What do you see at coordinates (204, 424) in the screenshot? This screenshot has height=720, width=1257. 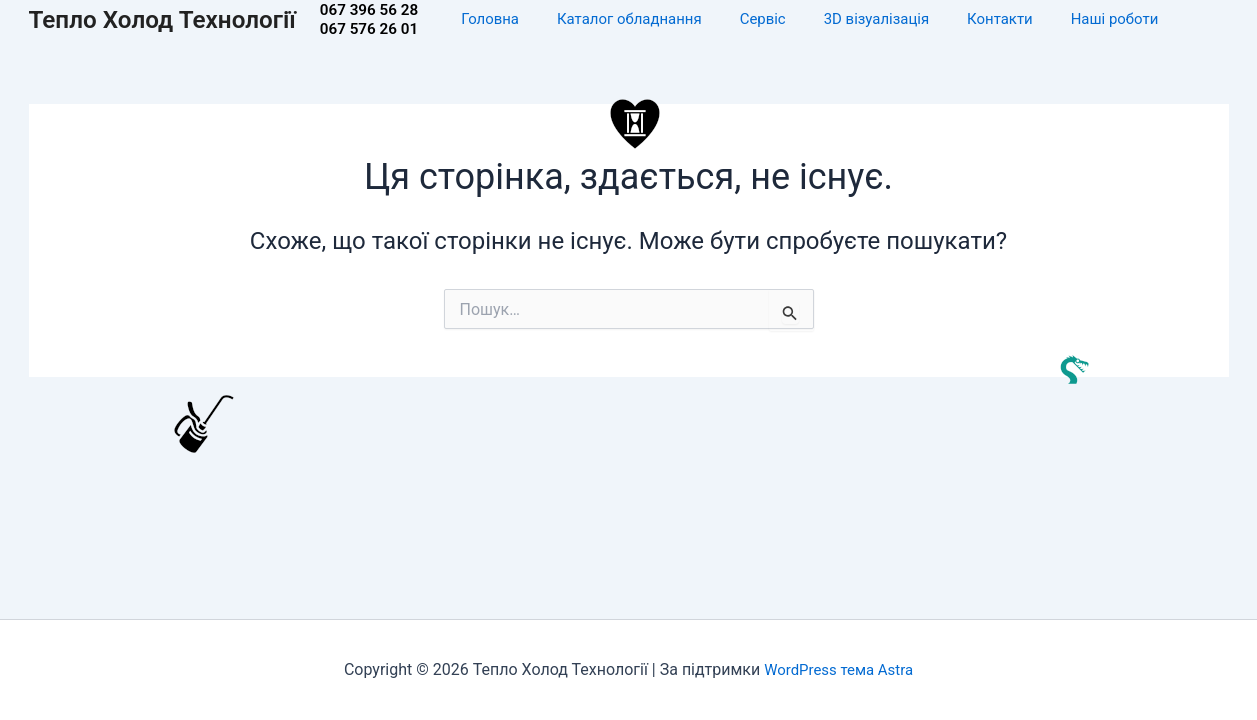 I see `apply lubrication or maintenance to equipment` at bounding box center [204, 424].